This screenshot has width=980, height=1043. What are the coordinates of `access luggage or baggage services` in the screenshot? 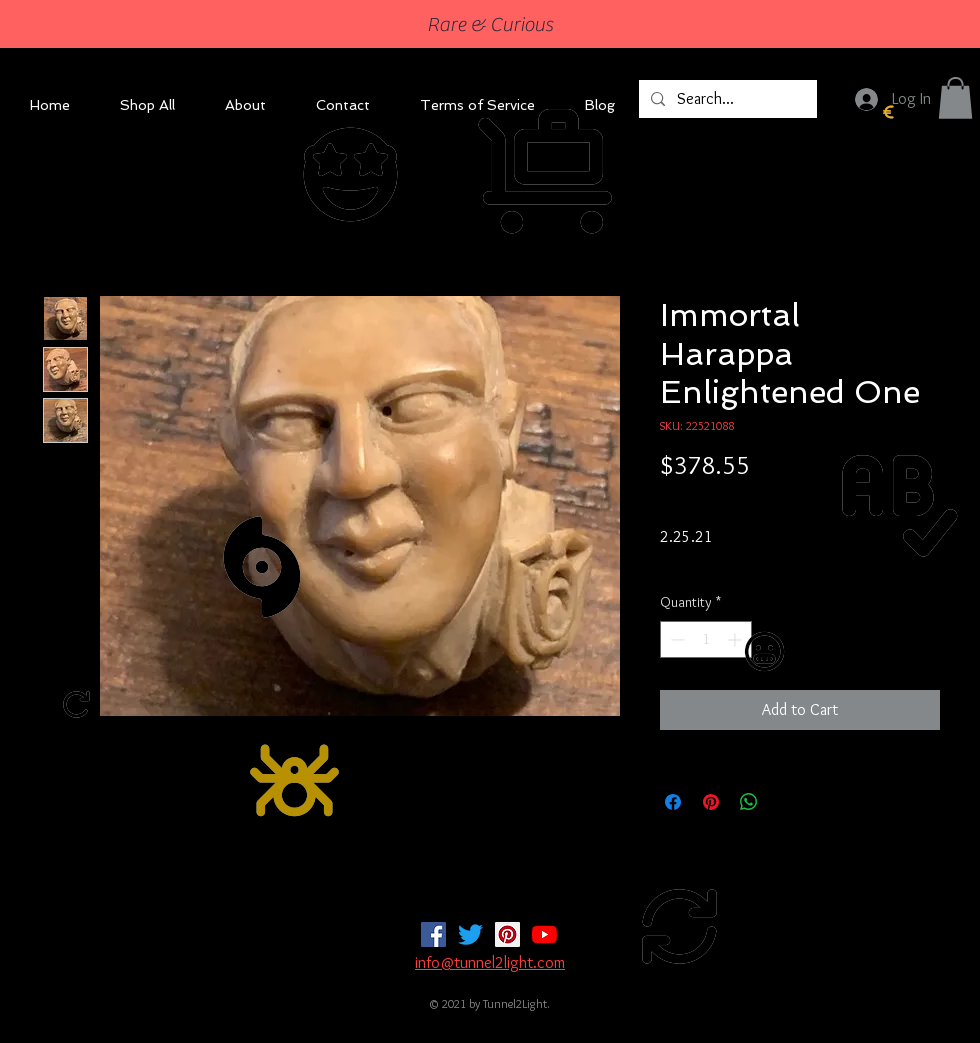 It's located at (543, 169).